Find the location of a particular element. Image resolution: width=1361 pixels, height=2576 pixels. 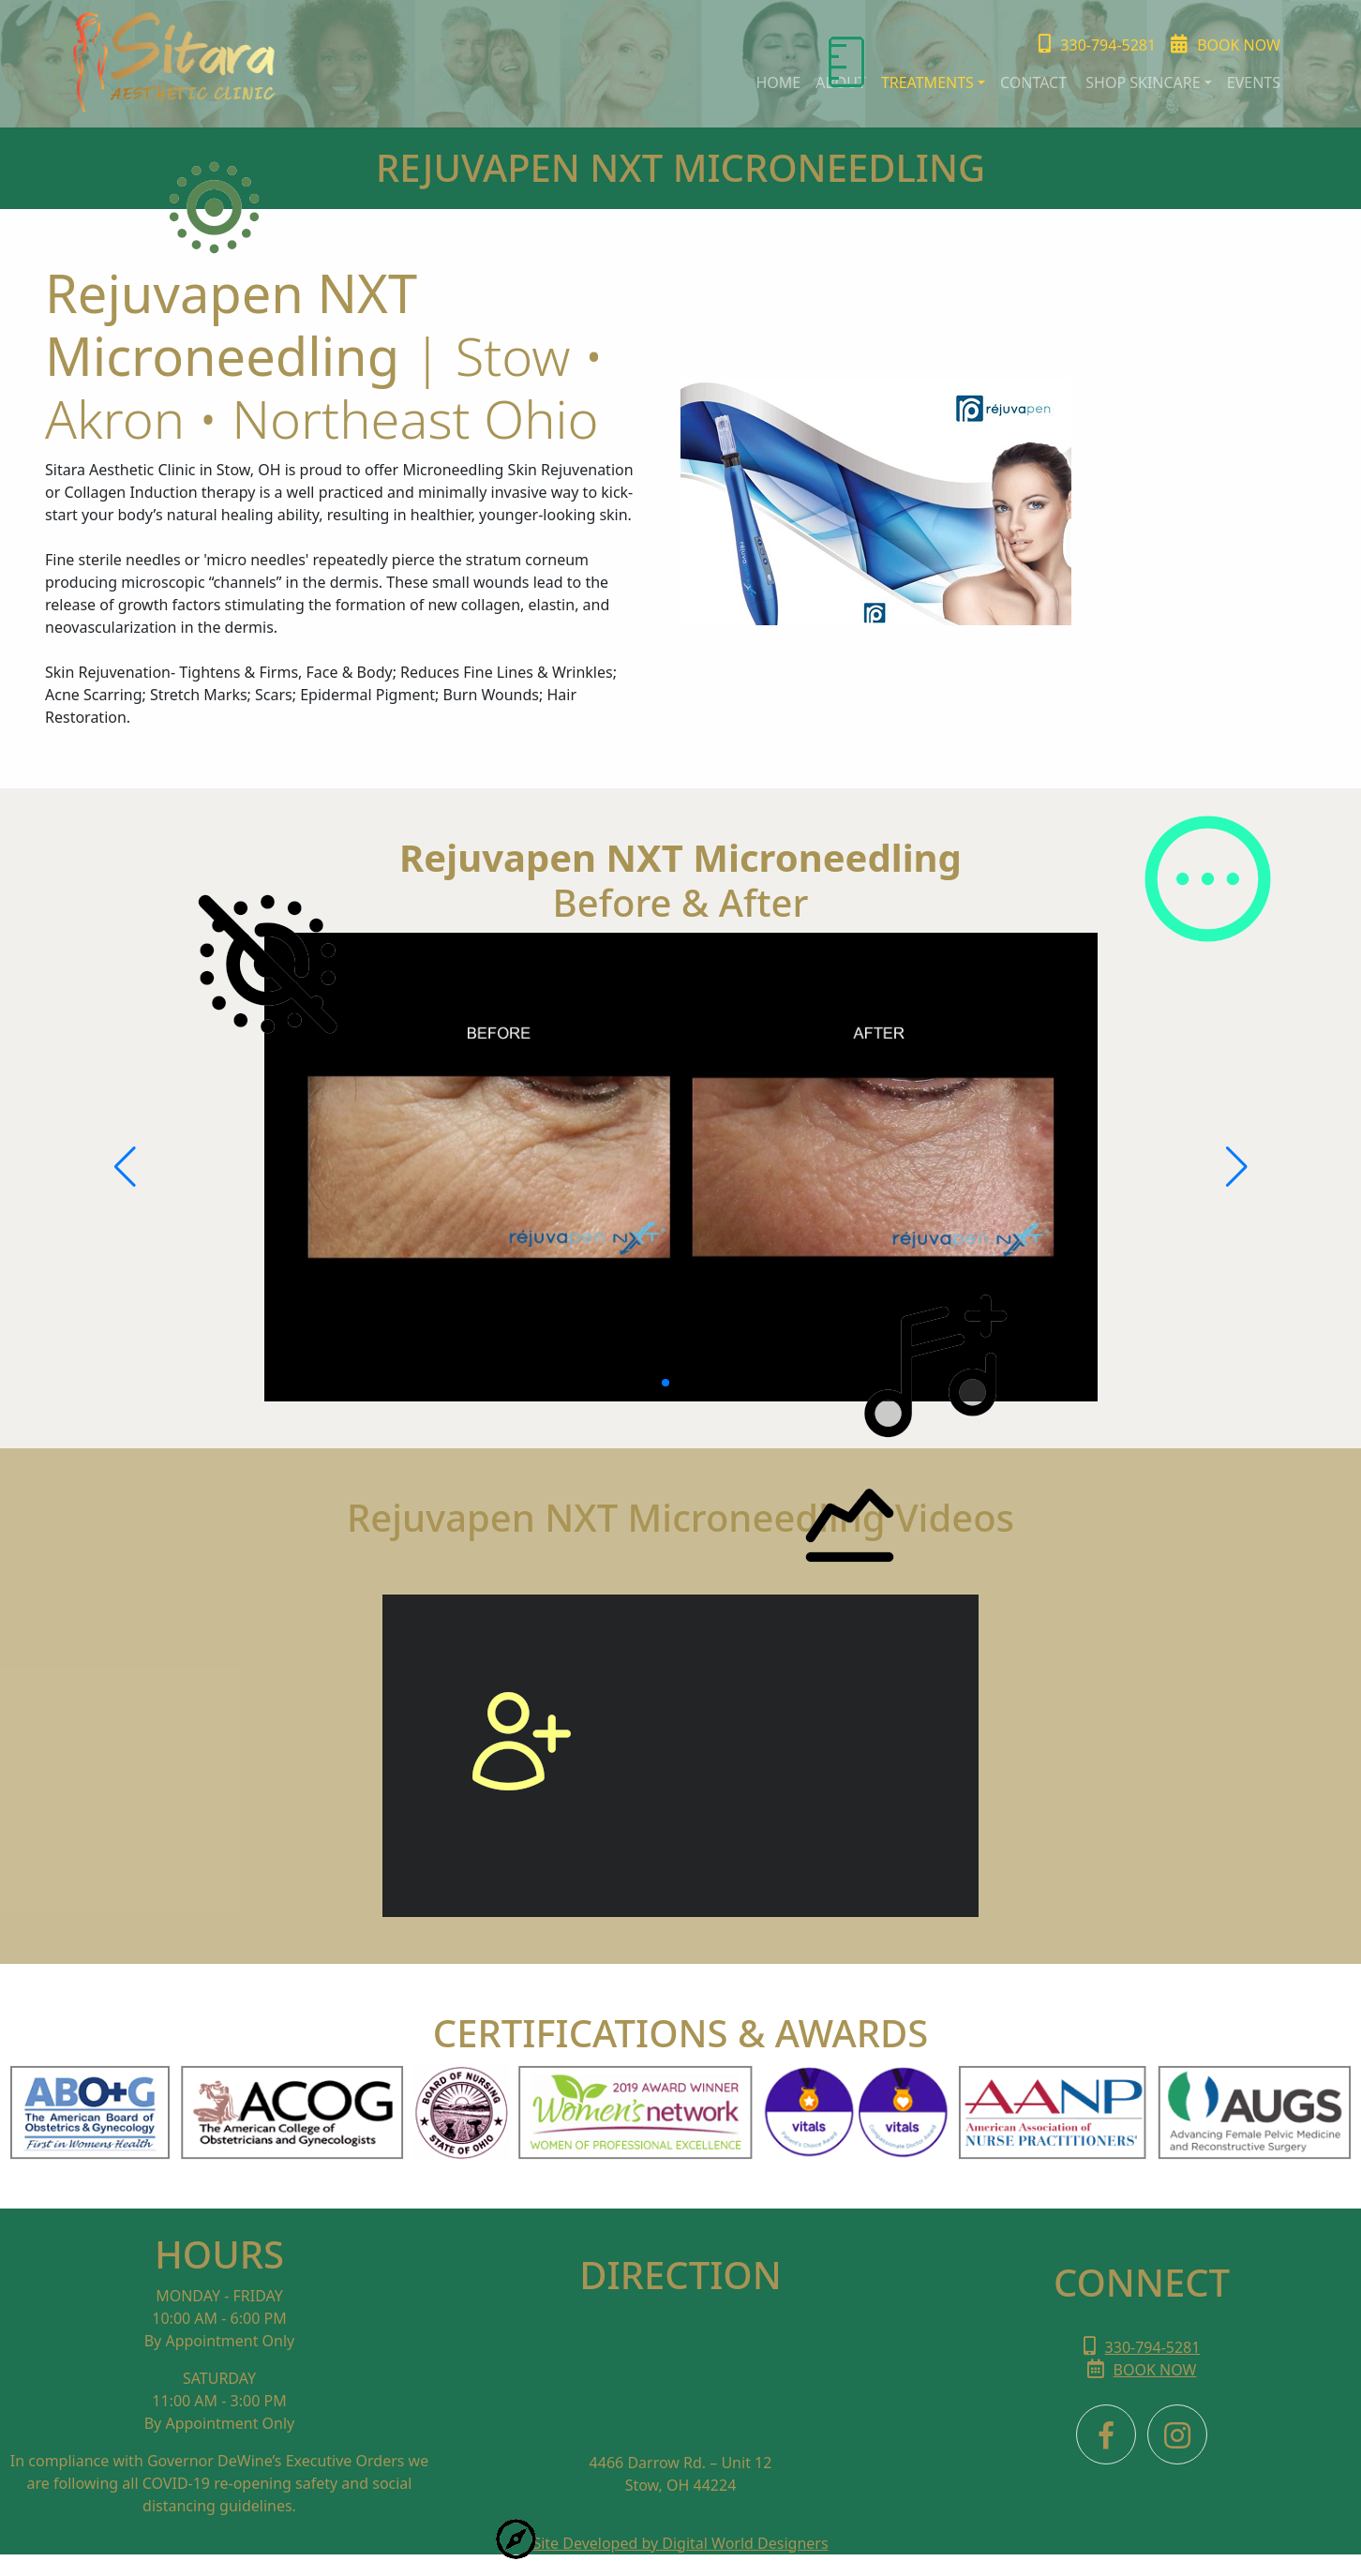

add a new contact or friend is located at coordinates (521, 1741).